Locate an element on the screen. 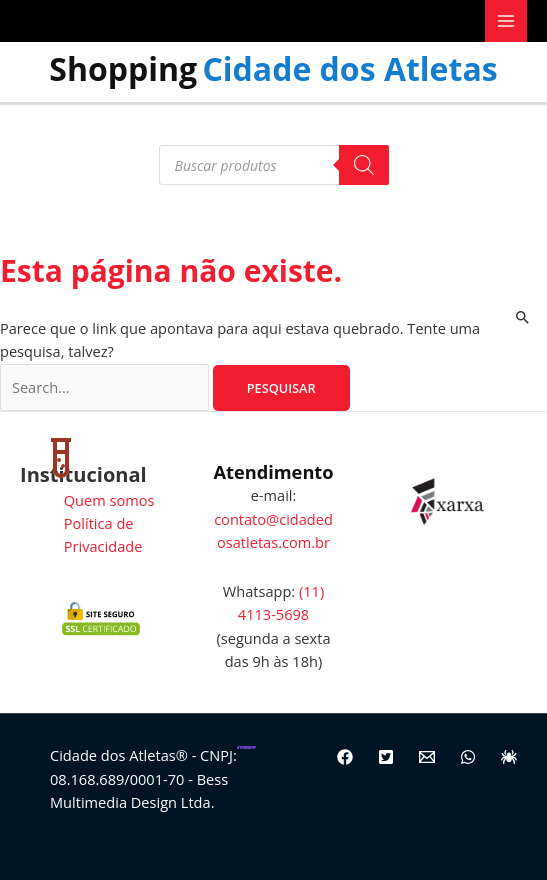 The height and width of the screenshot is (880, 547). access lab results or test data is located at coordinates (61, 458).